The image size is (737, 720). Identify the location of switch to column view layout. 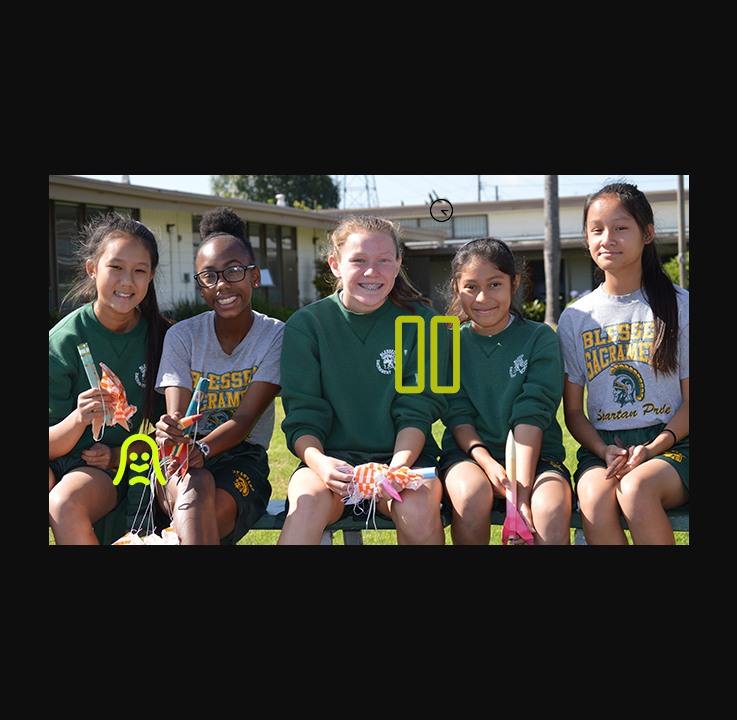
(427, 354).